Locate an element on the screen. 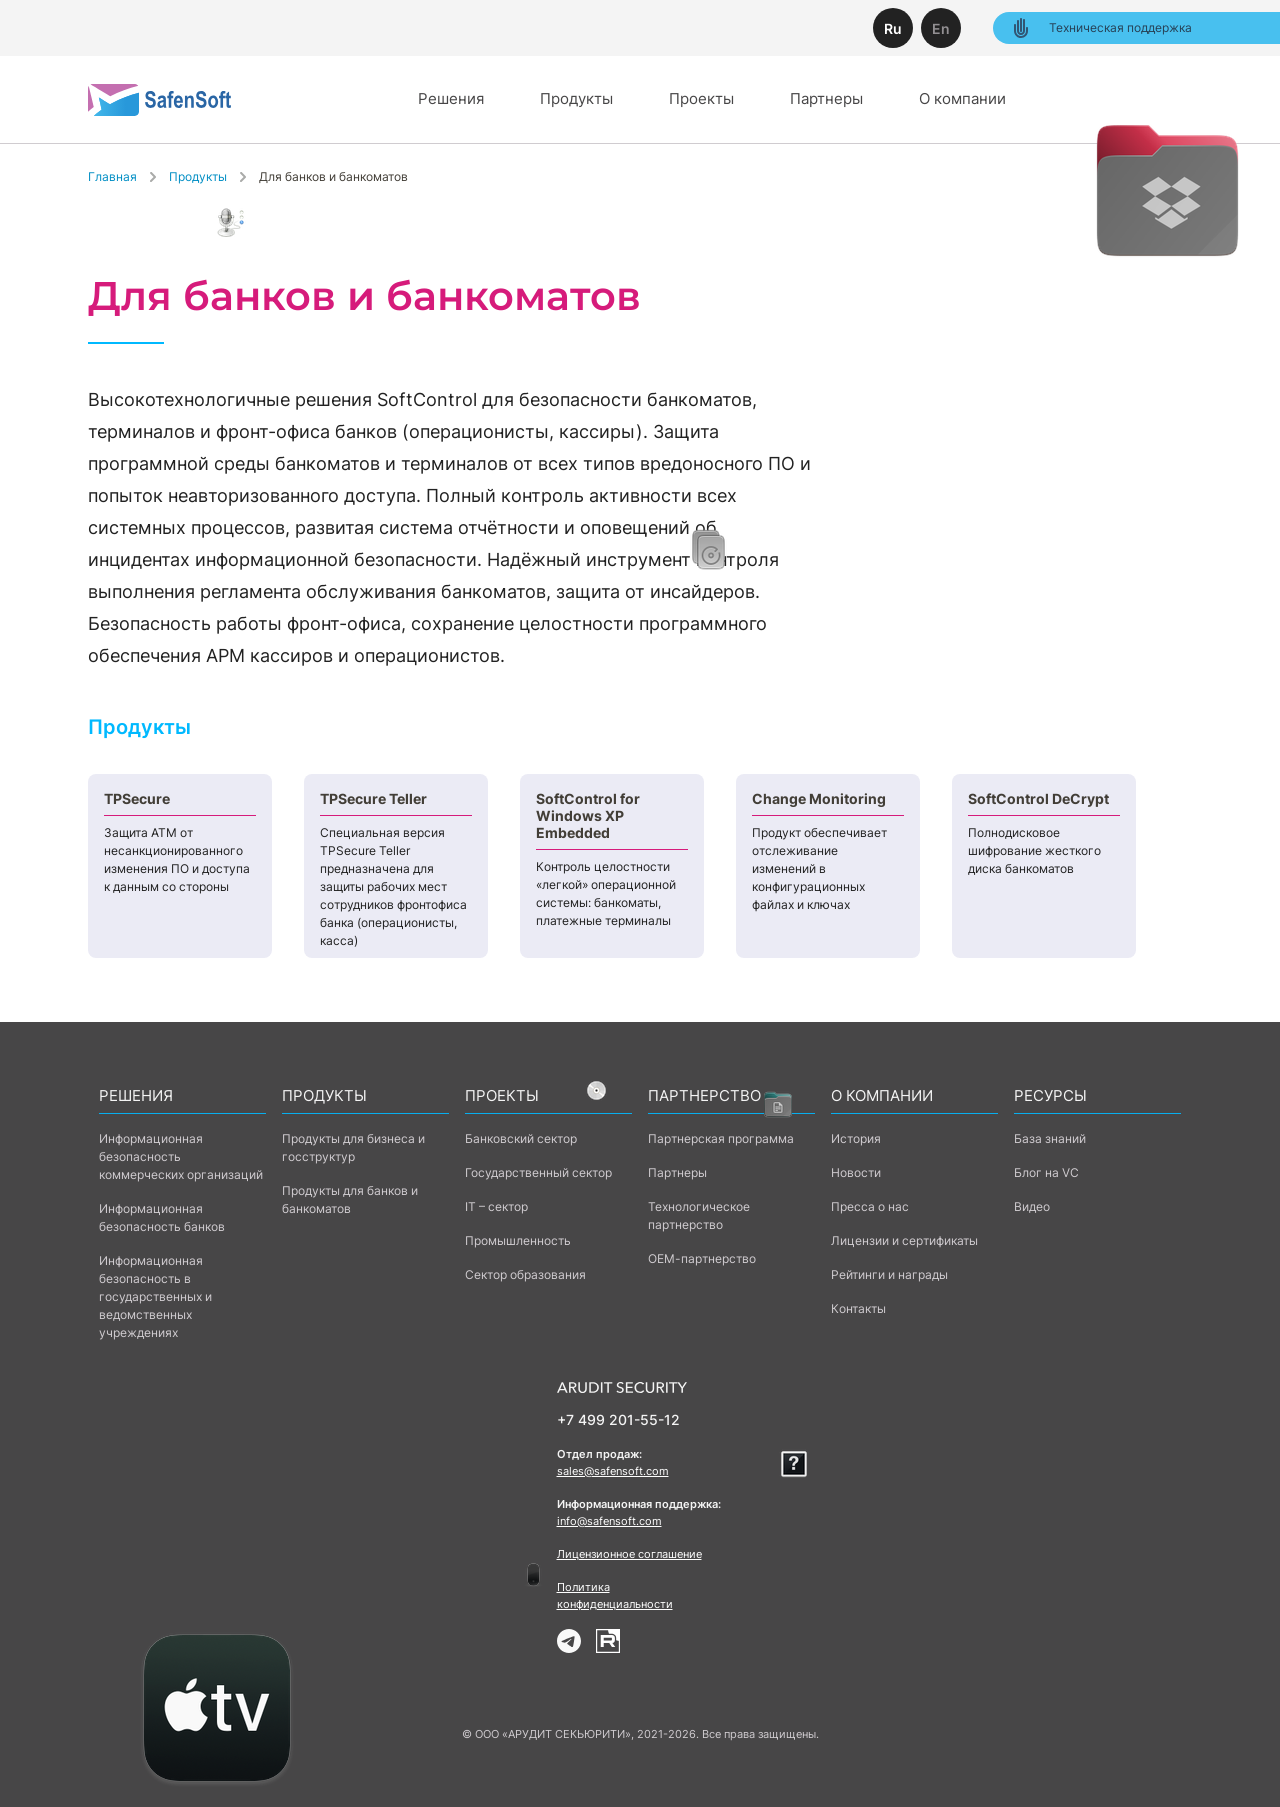 This screenshot has width=1280, height=1807. indicates missing or unavailable media file is located at coordinates (794, 1464).